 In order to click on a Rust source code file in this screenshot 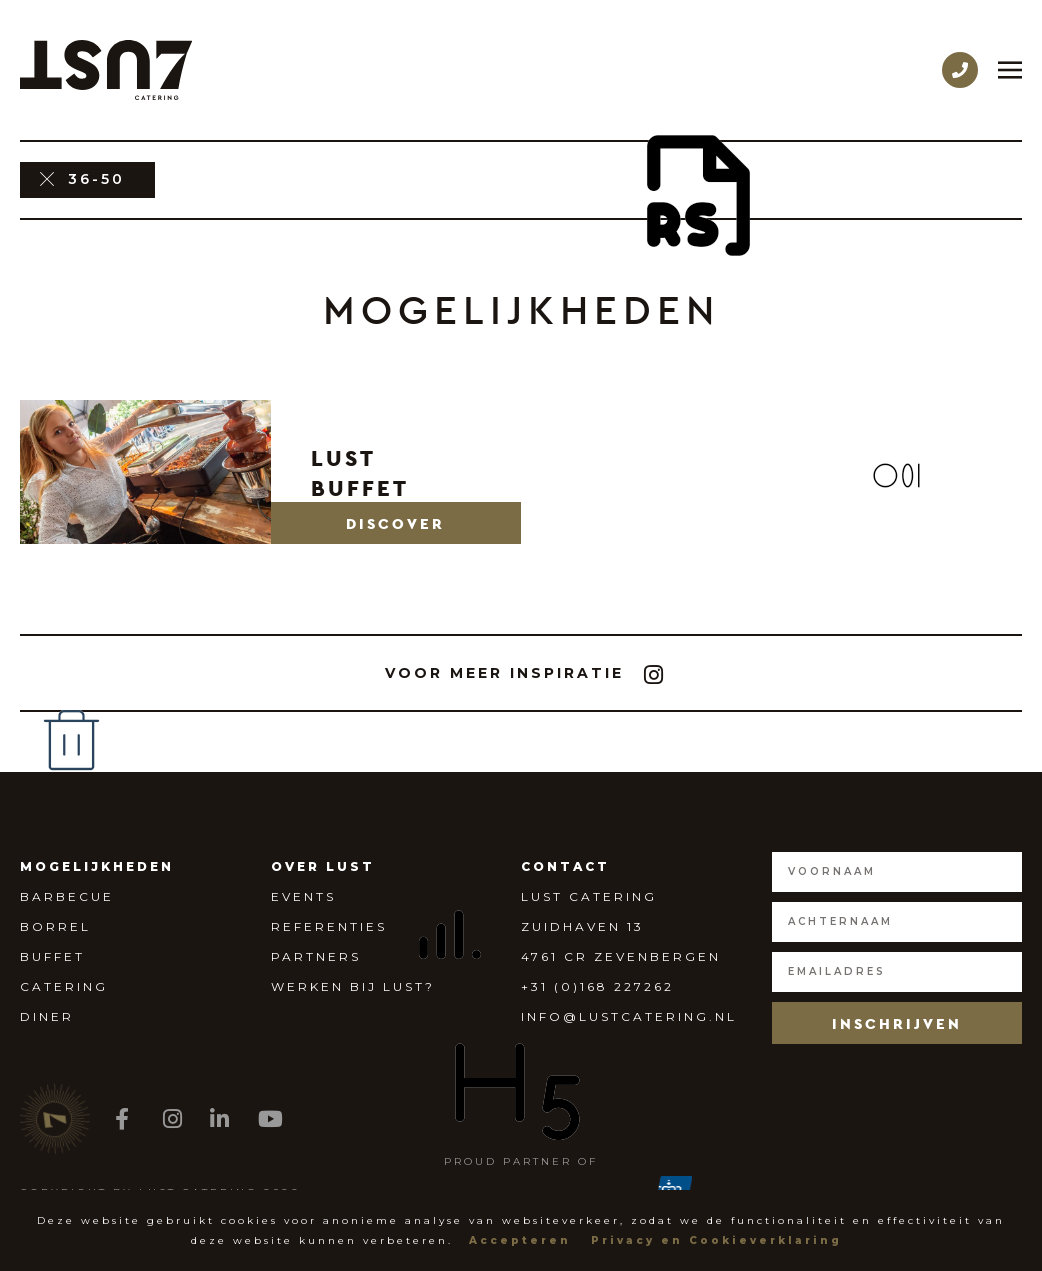, I will do `click(698, 195)`.